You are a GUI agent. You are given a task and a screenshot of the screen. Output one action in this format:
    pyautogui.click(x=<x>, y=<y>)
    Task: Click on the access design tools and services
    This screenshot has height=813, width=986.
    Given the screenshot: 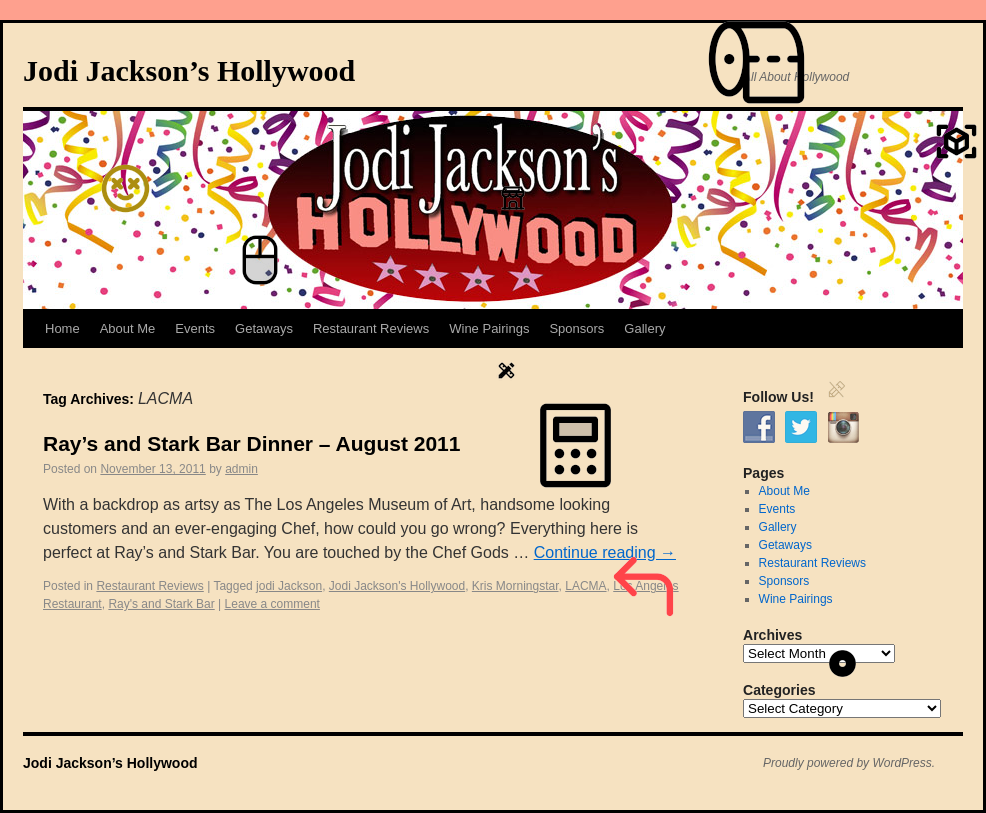 What is the action you would take?
    pyautogui.click(x=506, y=370)
    